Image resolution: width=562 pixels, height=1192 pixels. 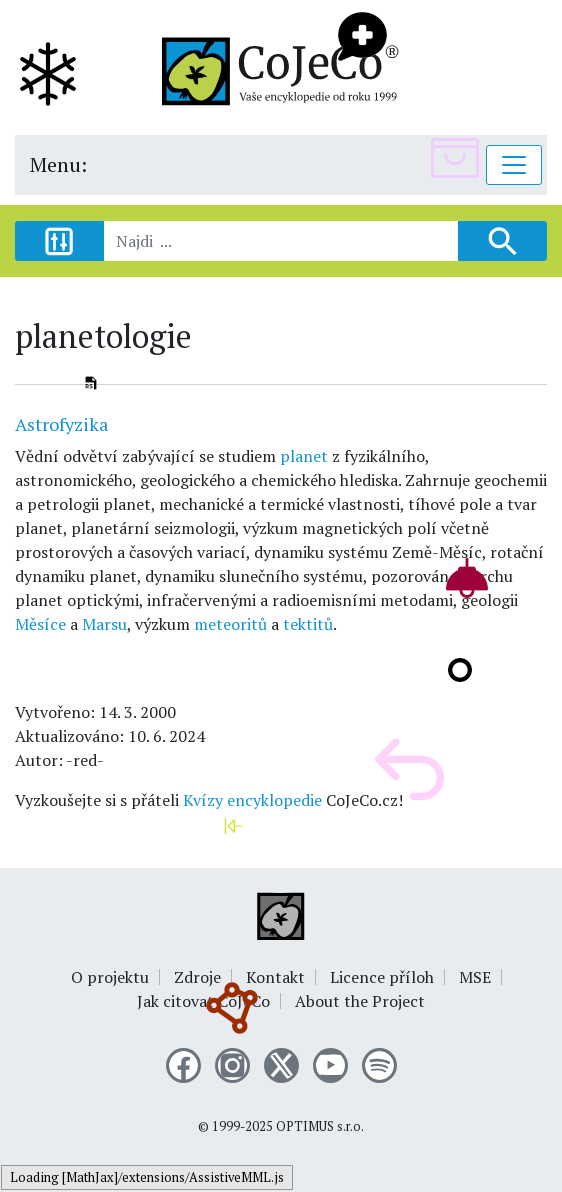 What do you see at coordinates (467, 580) in the screenshot?
I see `toggle pendant lamp on or off` at bounding box center [467, 580].